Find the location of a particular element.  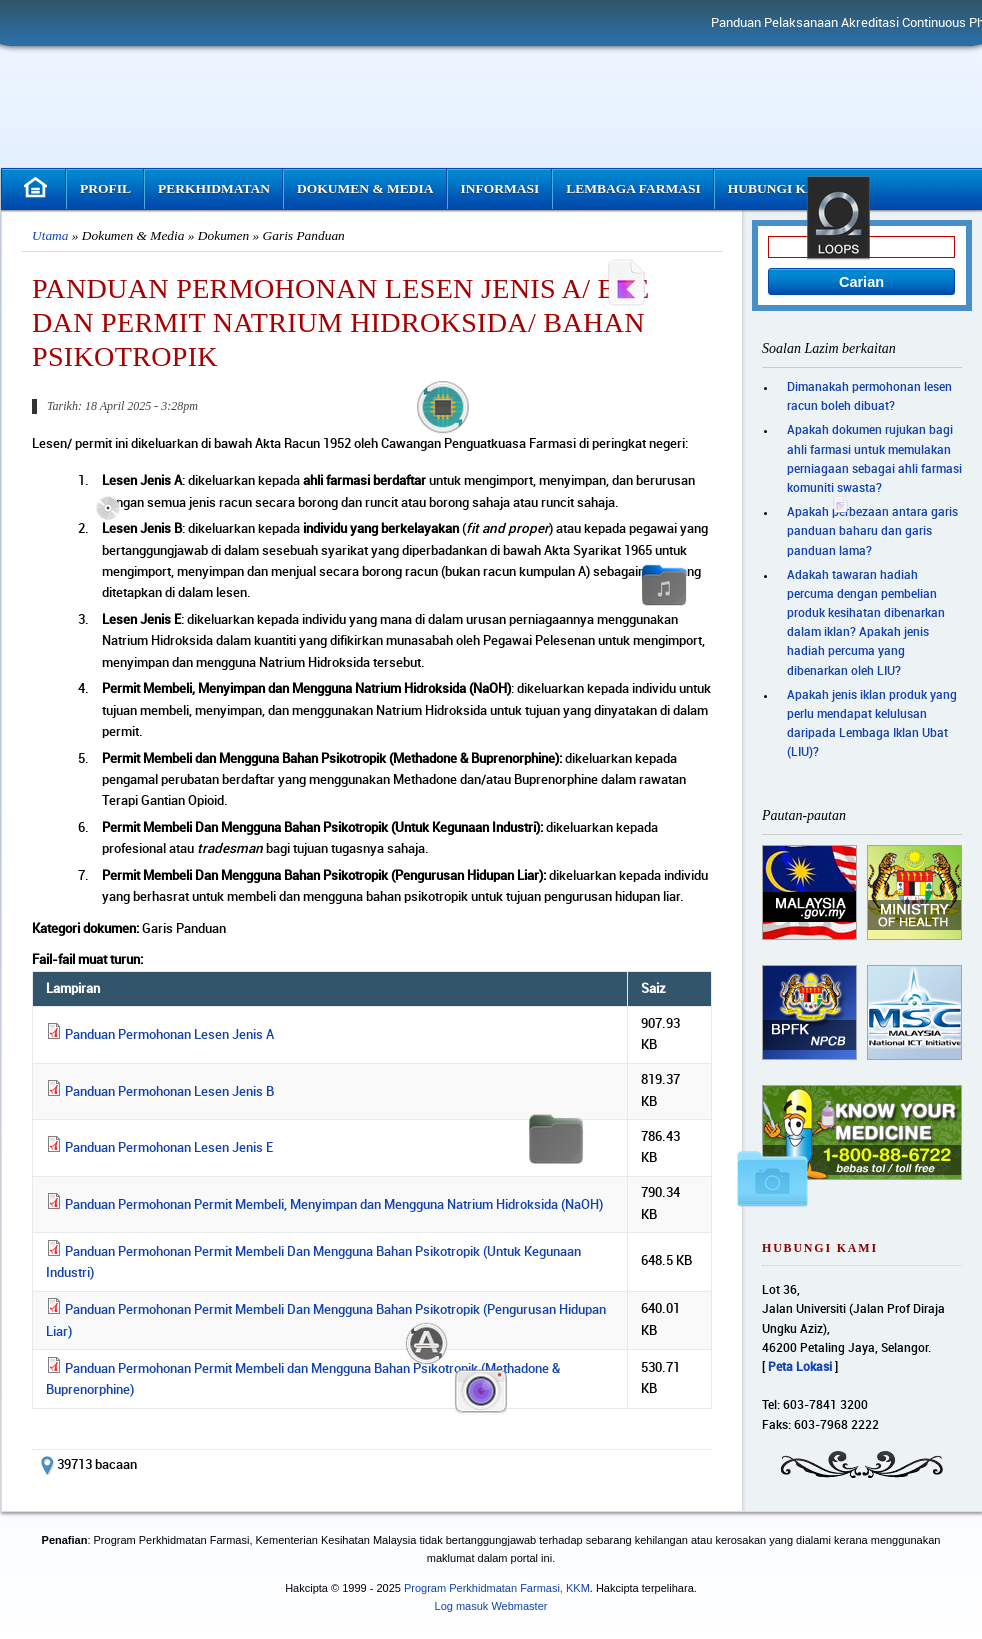

open the camera app is located at coordinates (481, 1391).